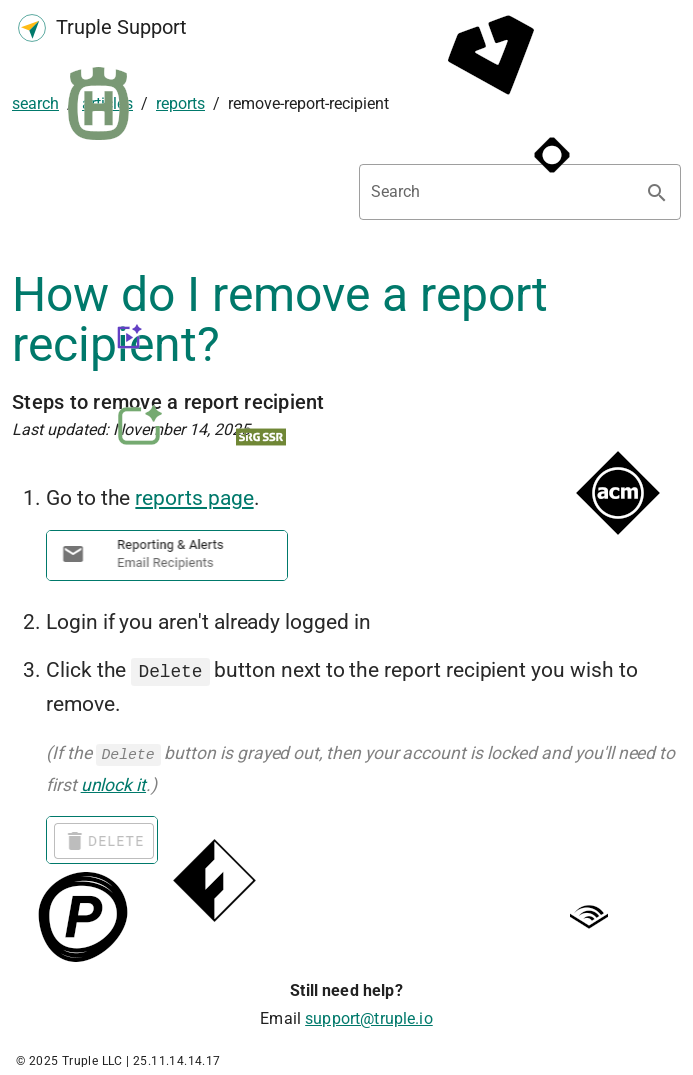 This screenshot has height=1075, width=693. Describe the element at coordinates (139, 426) in the screenshot. I see `generate content using AI` at that location.